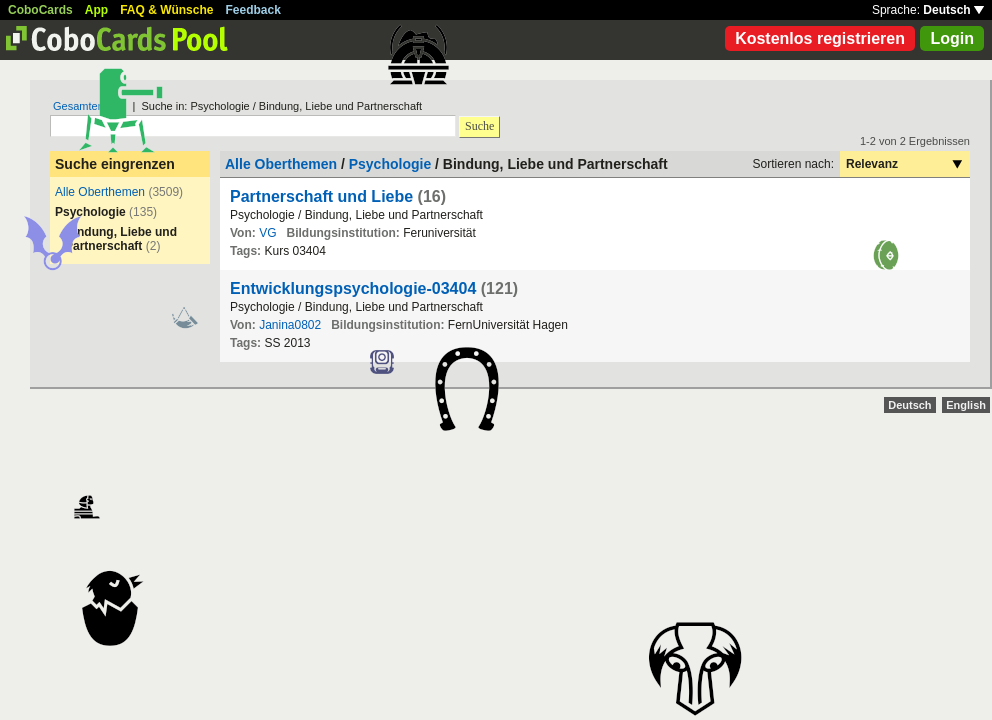 The width and height of the screenshot is (992, 720). What do you see at coordinates (467, 389) in the screenshot?
I see `access luck or fortune-related game features` at bounding box center [467, 389].